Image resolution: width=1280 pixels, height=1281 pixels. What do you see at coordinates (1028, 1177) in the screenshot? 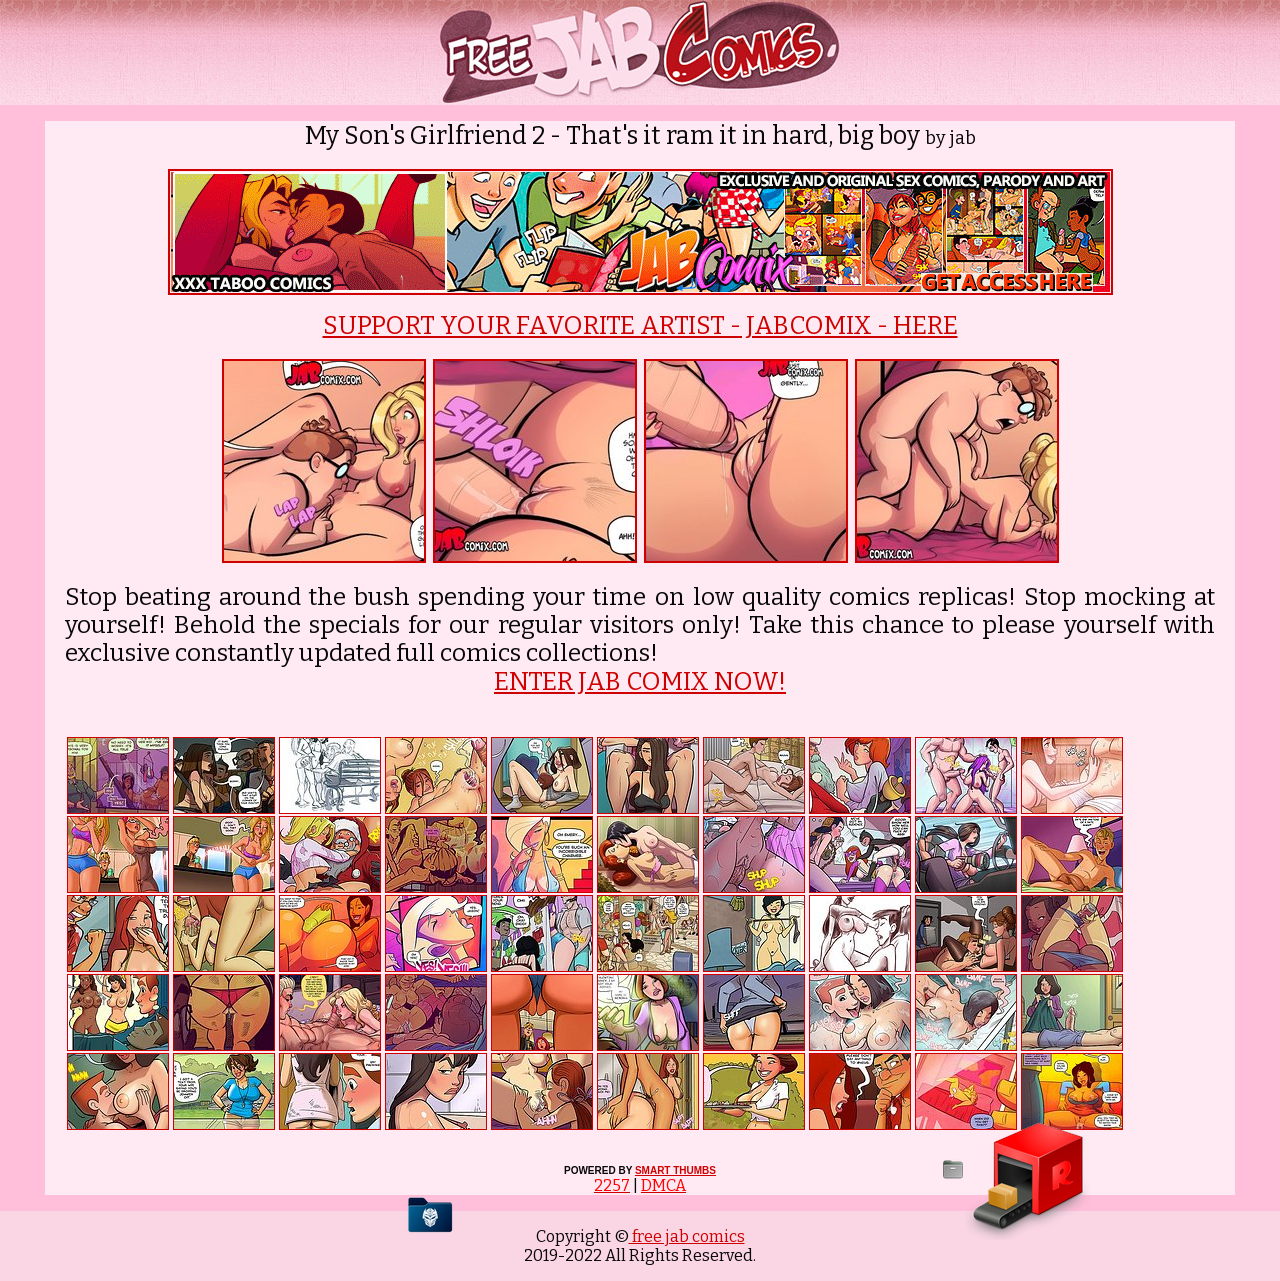
I see `indicates a software package repository` at bounding box center [1028, 1177].